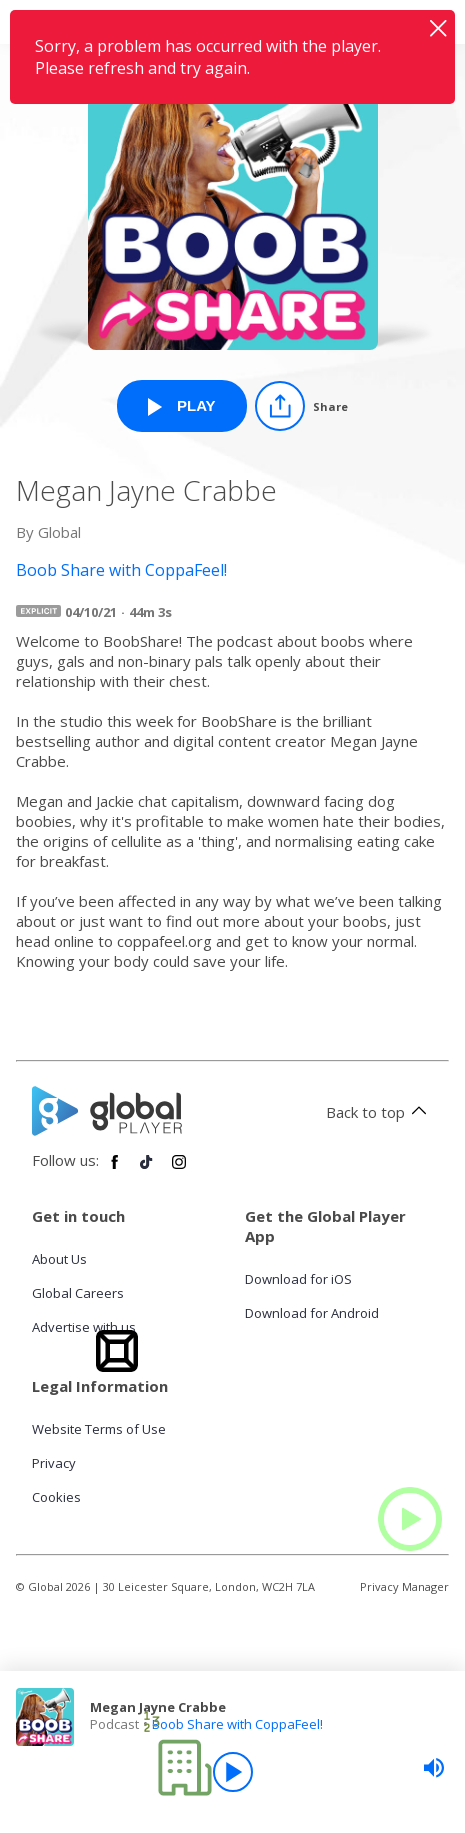 Image resolution: width=465 pixels, height=1833 pixels. What do you see at coordinates (410, 1519) in the screenshot?
I see `play media or video content` at bounding box center [410, 1519].